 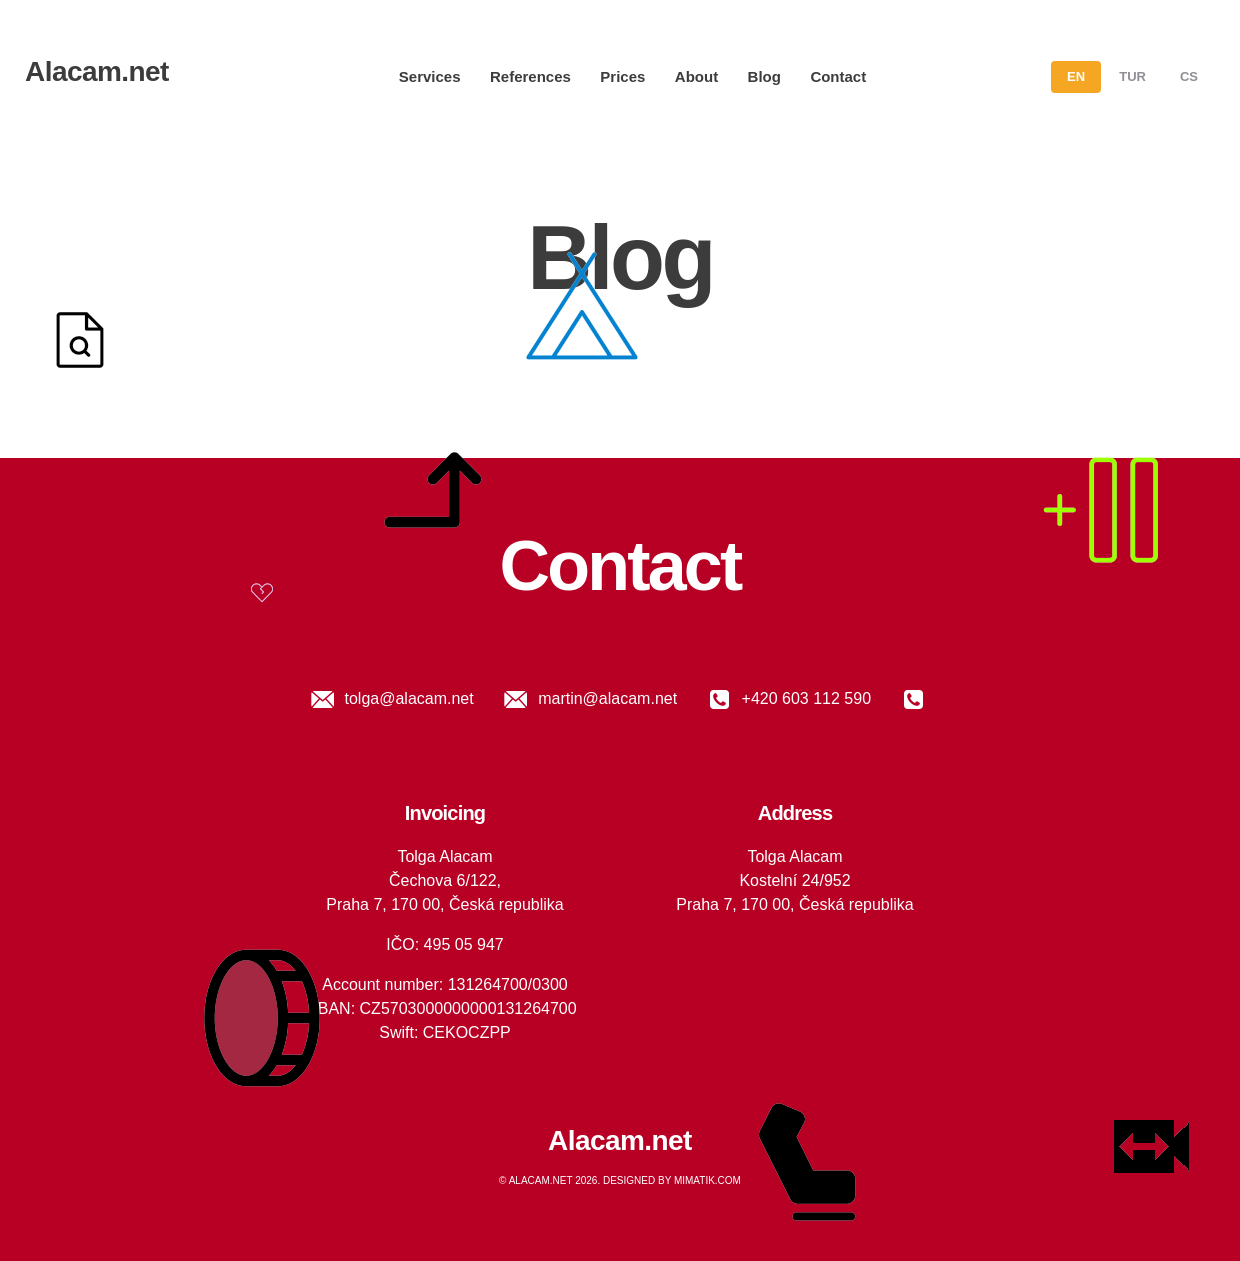 What do you see at coordinates (262, 1018) in the screenshot?
I see `view account balance or credits` at bounding box center [262, 1018].